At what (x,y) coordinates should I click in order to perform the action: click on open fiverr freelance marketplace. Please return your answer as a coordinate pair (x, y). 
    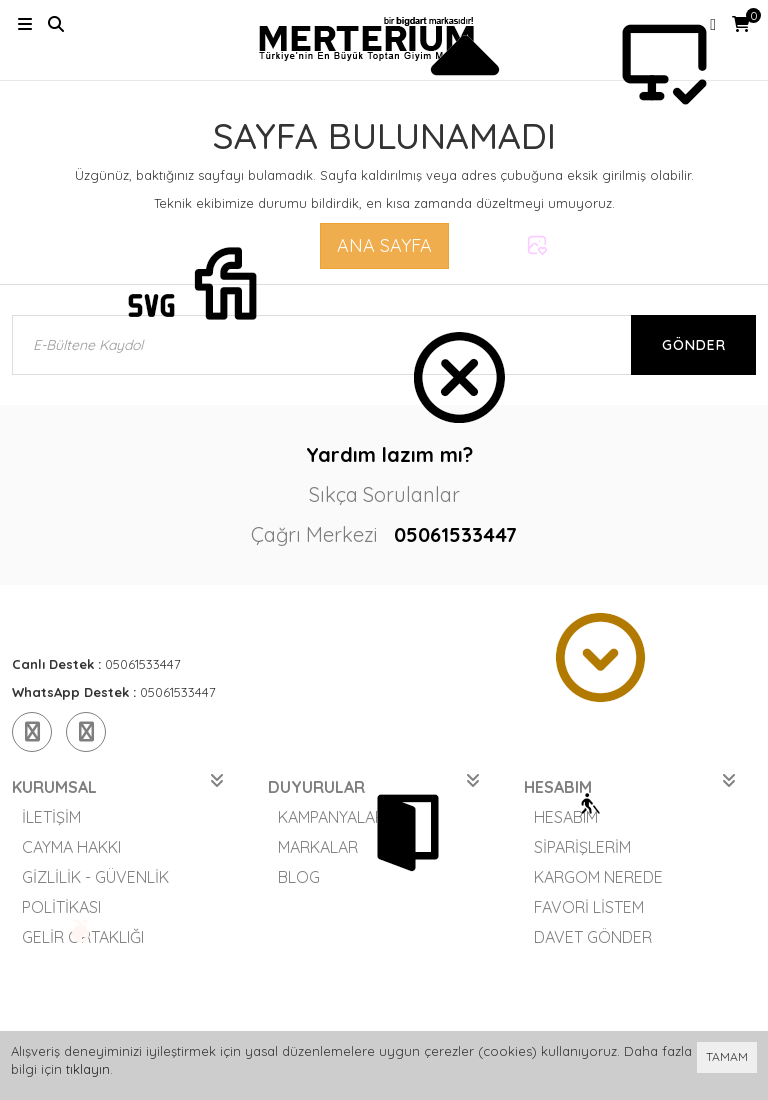
    Looking at the image, I should click on (227, 283).